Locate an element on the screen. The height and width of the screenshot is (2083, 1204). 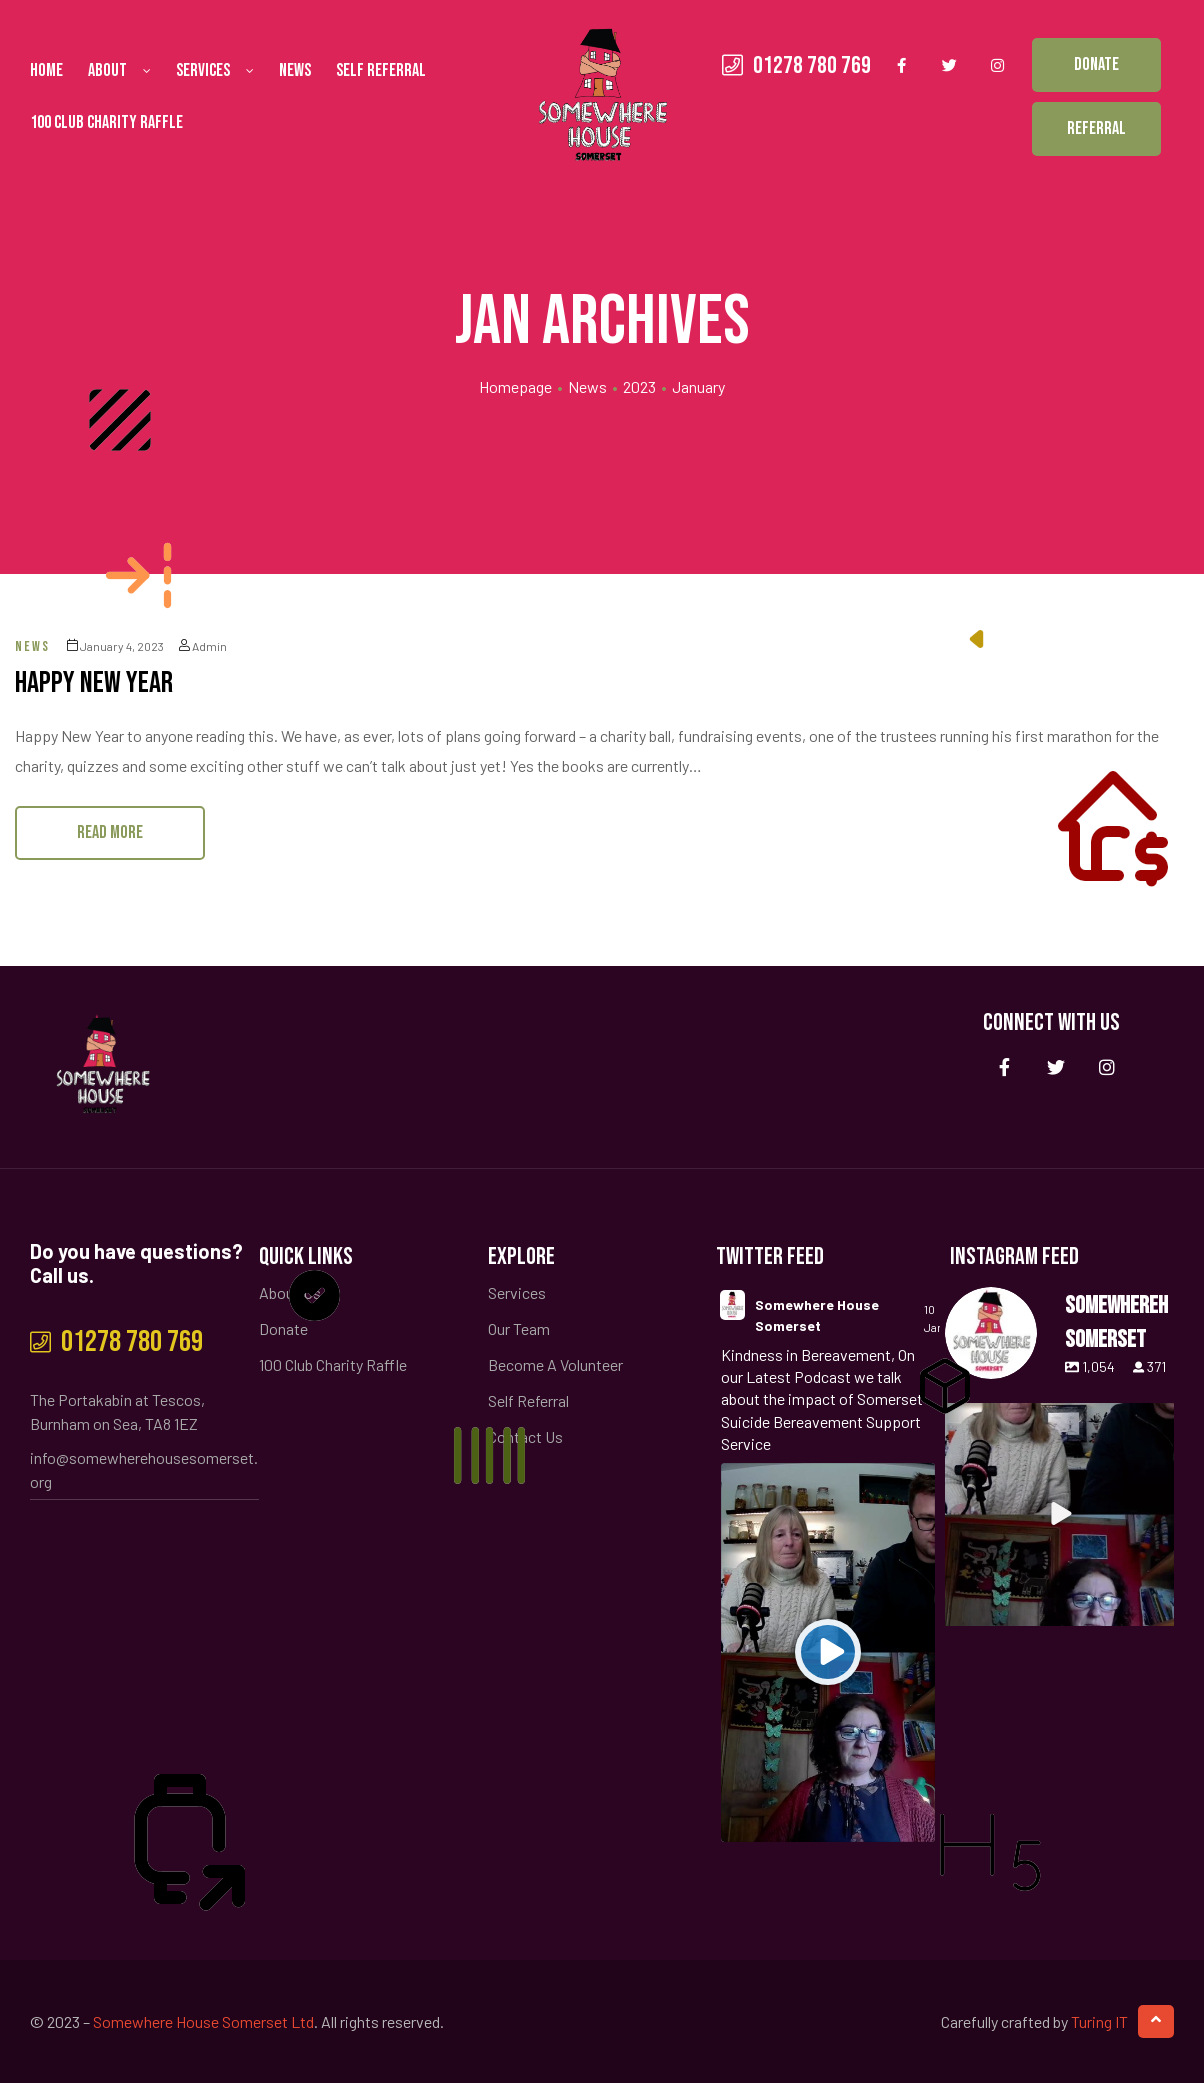
share content from your smartwatch is located at coordinates (180, 1839).